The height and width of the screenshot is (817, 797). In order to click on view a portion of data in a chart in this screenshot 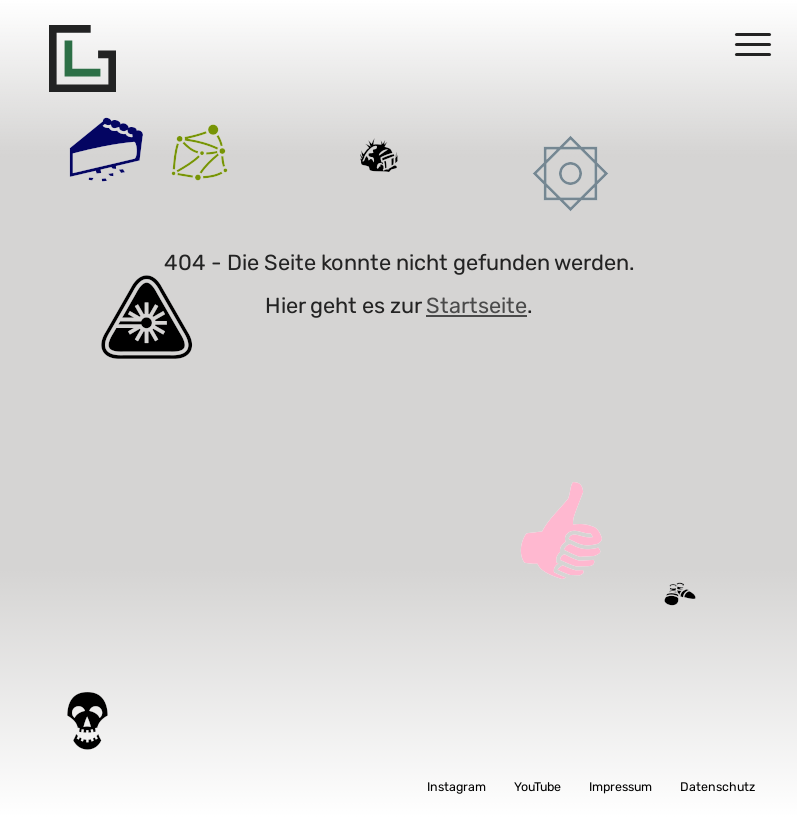, I will do `click(106, 145)`.